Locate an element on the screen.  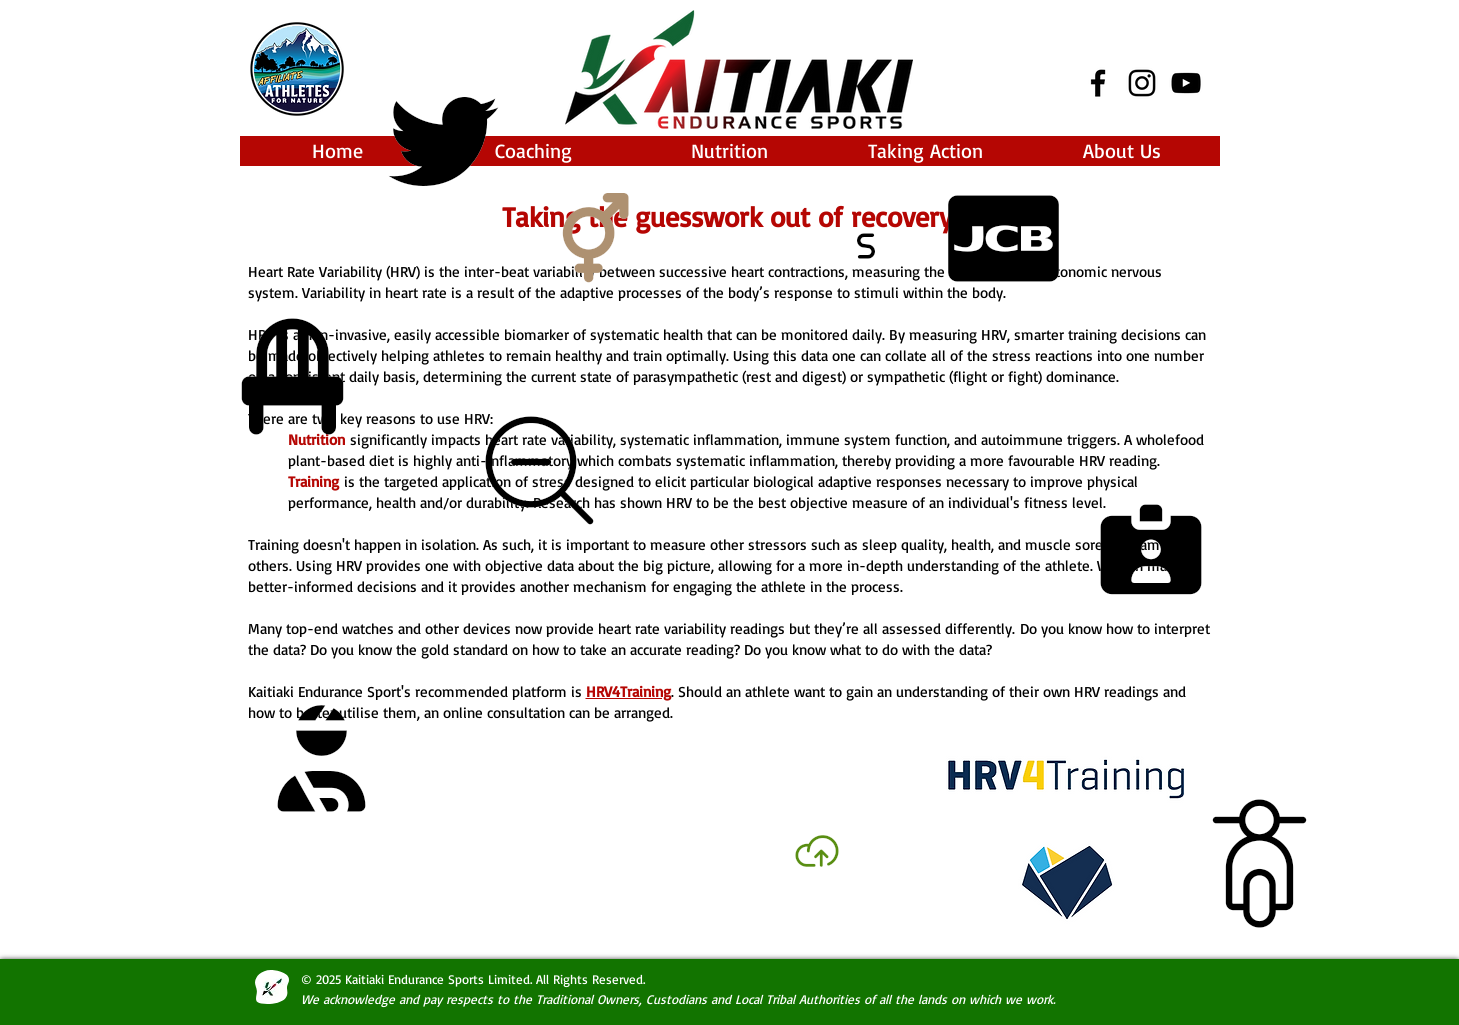
select moped or scooter as transportation mode is located at coordinates (1259, 863).